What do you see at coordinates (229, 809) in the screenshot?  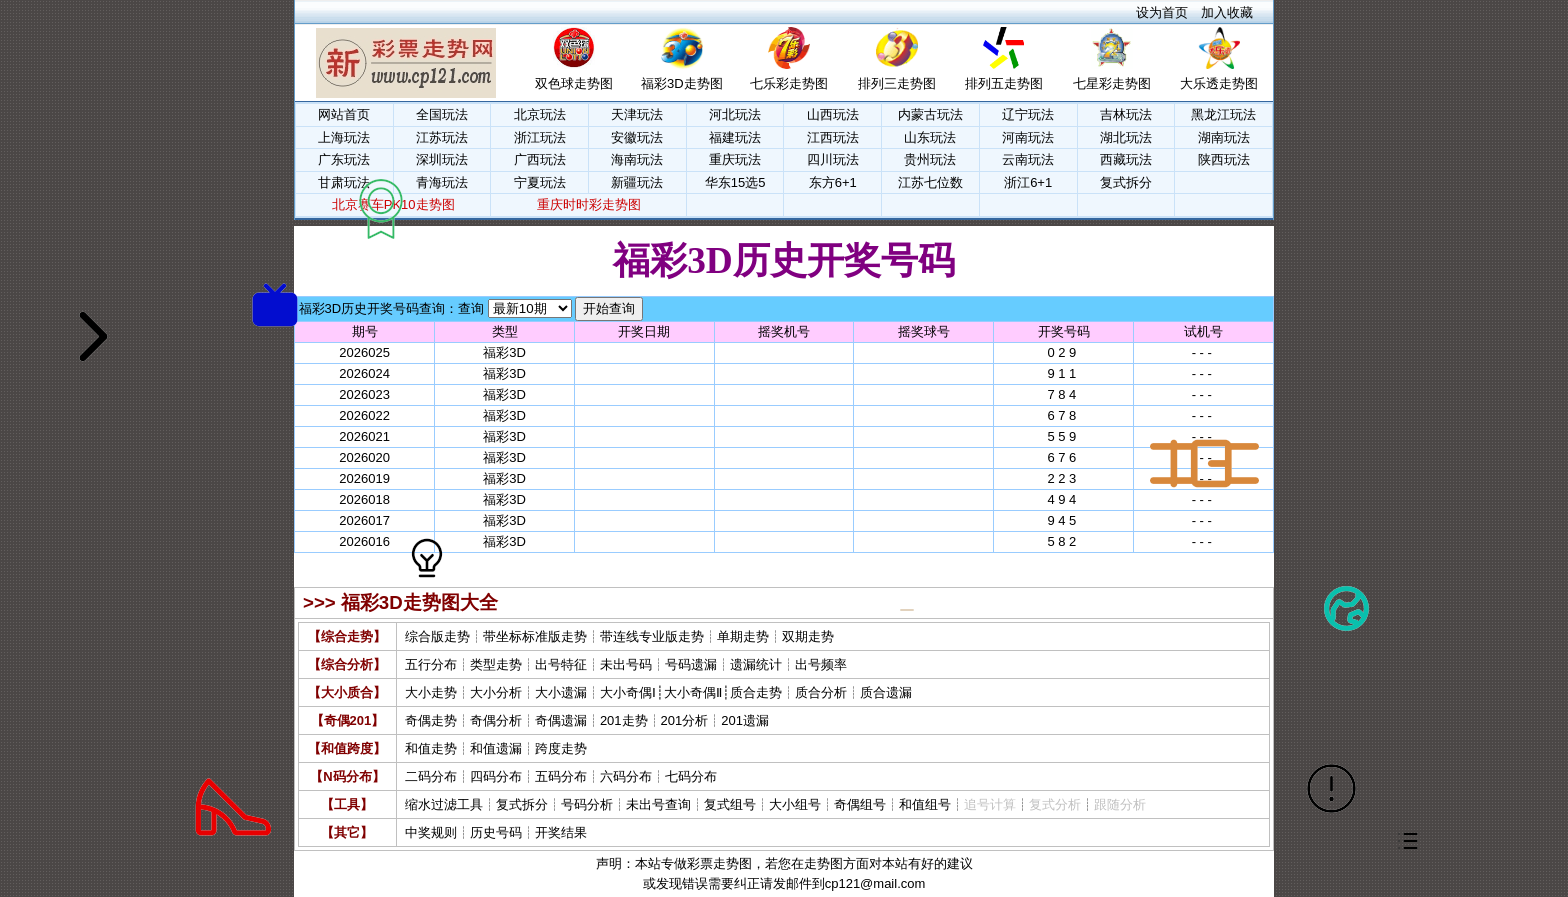 I see `browse women's footwear category` at bounding box center [229, 809].